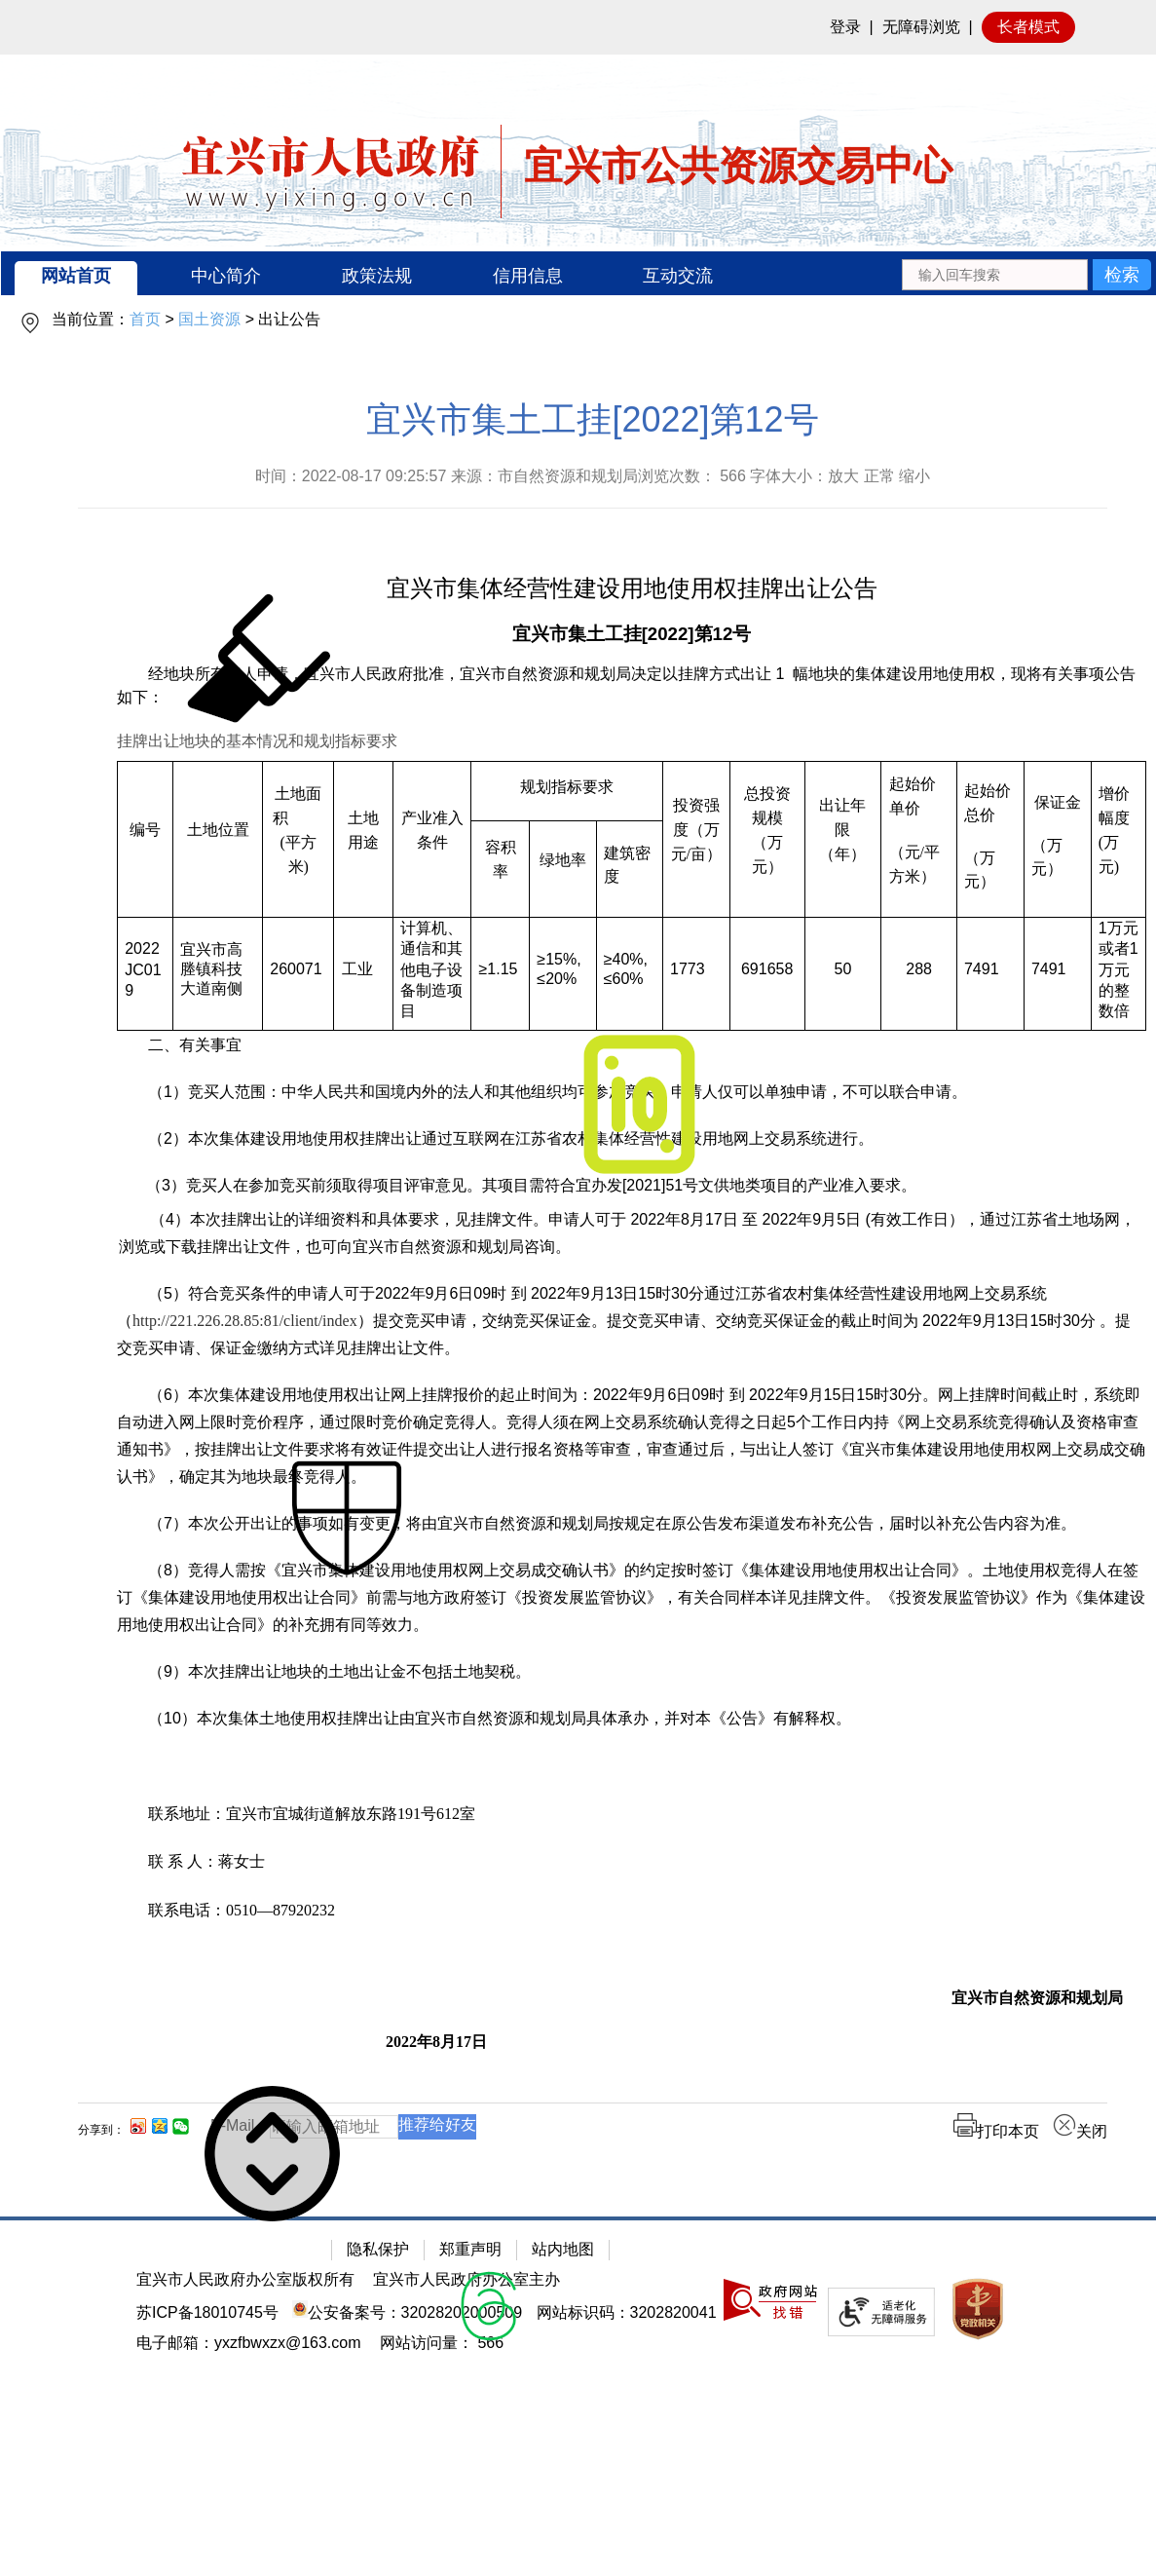 The image size is (1156, 2576). Describe the element at coordinates (254, 665) in the screenshot. I see `highlight or mark selected text` at that location.